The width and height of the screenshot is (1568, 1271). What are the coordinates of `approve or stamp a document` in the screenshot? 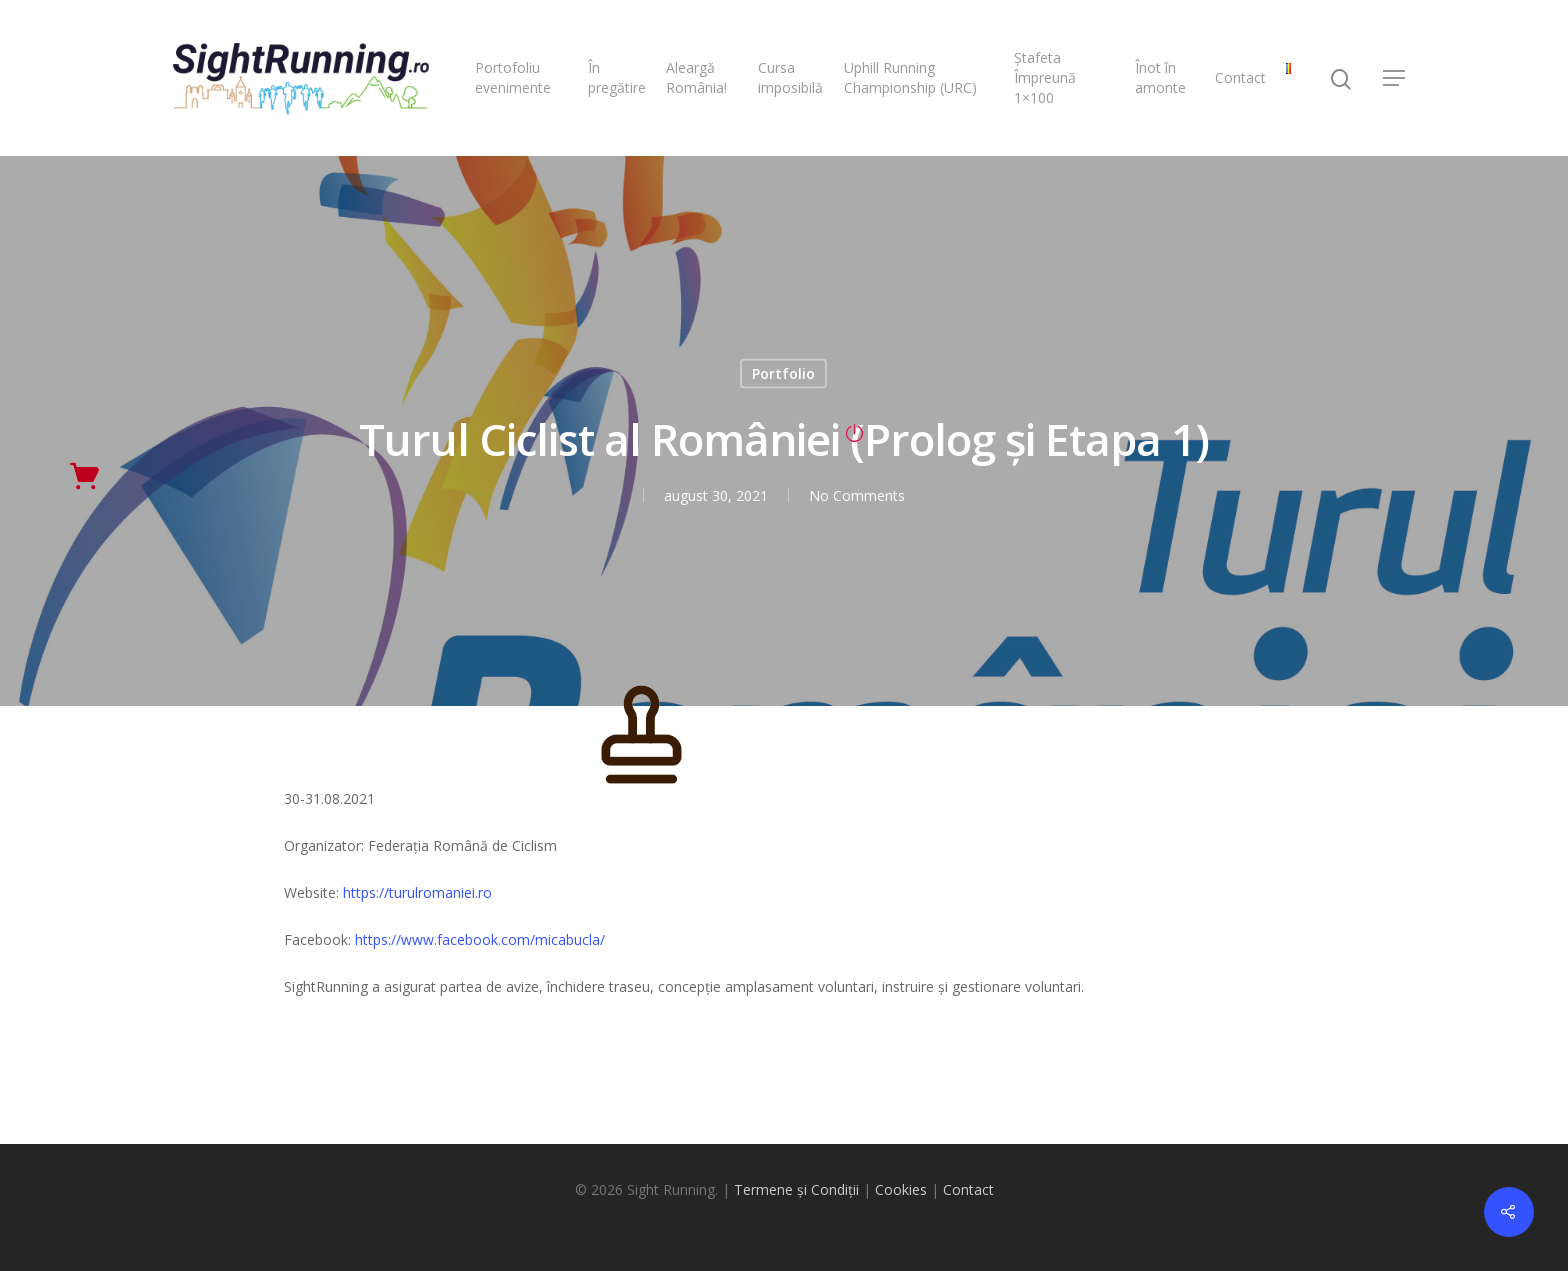 It's located at (641, 734).